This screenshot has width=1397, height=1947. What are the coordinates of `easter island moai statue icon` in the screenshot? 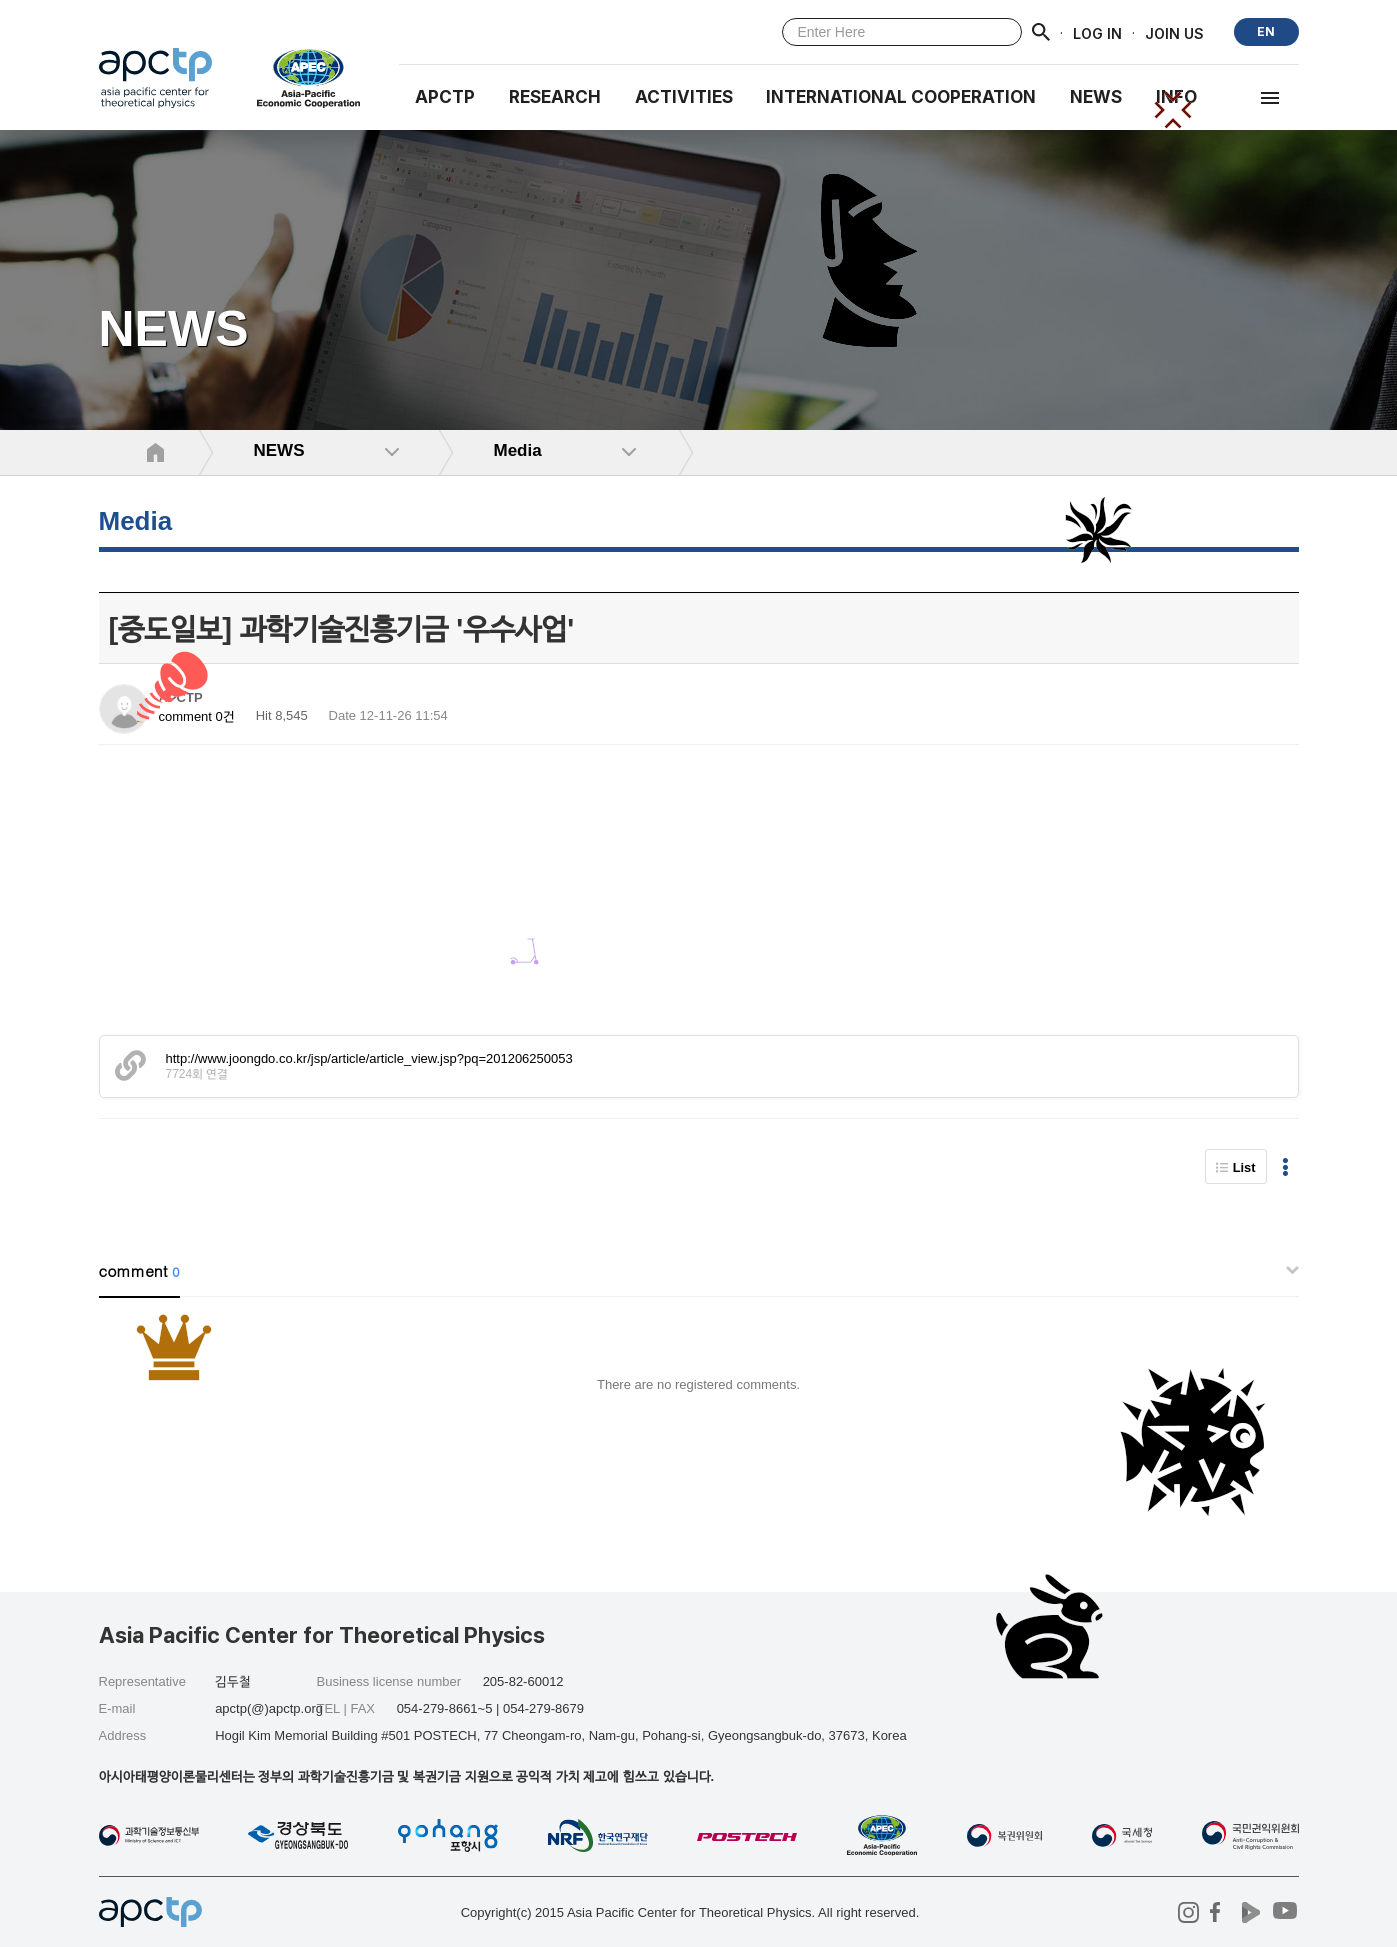 It's located at (869, 260).